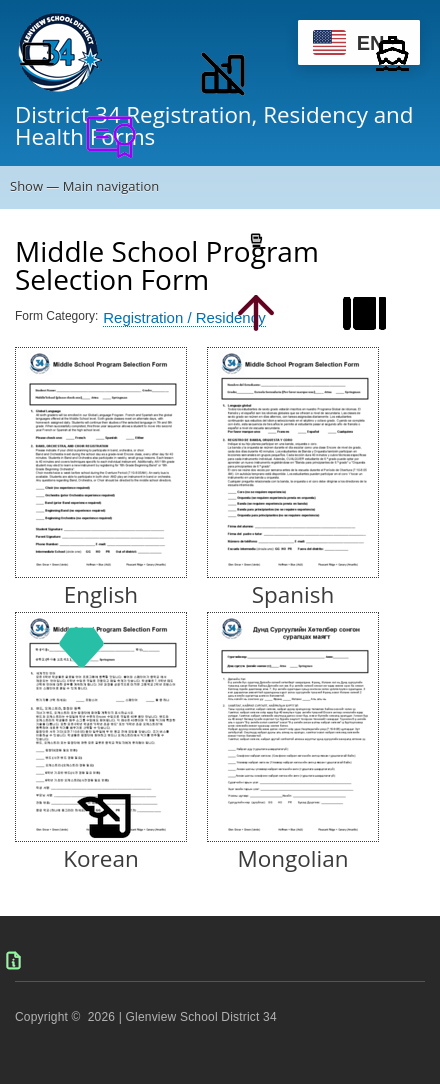 The height and width of the screenshot is (1084, 440). Describe the element at coordinates (106, 816) in the screenshot. I see `access document history or revision log` at that location.